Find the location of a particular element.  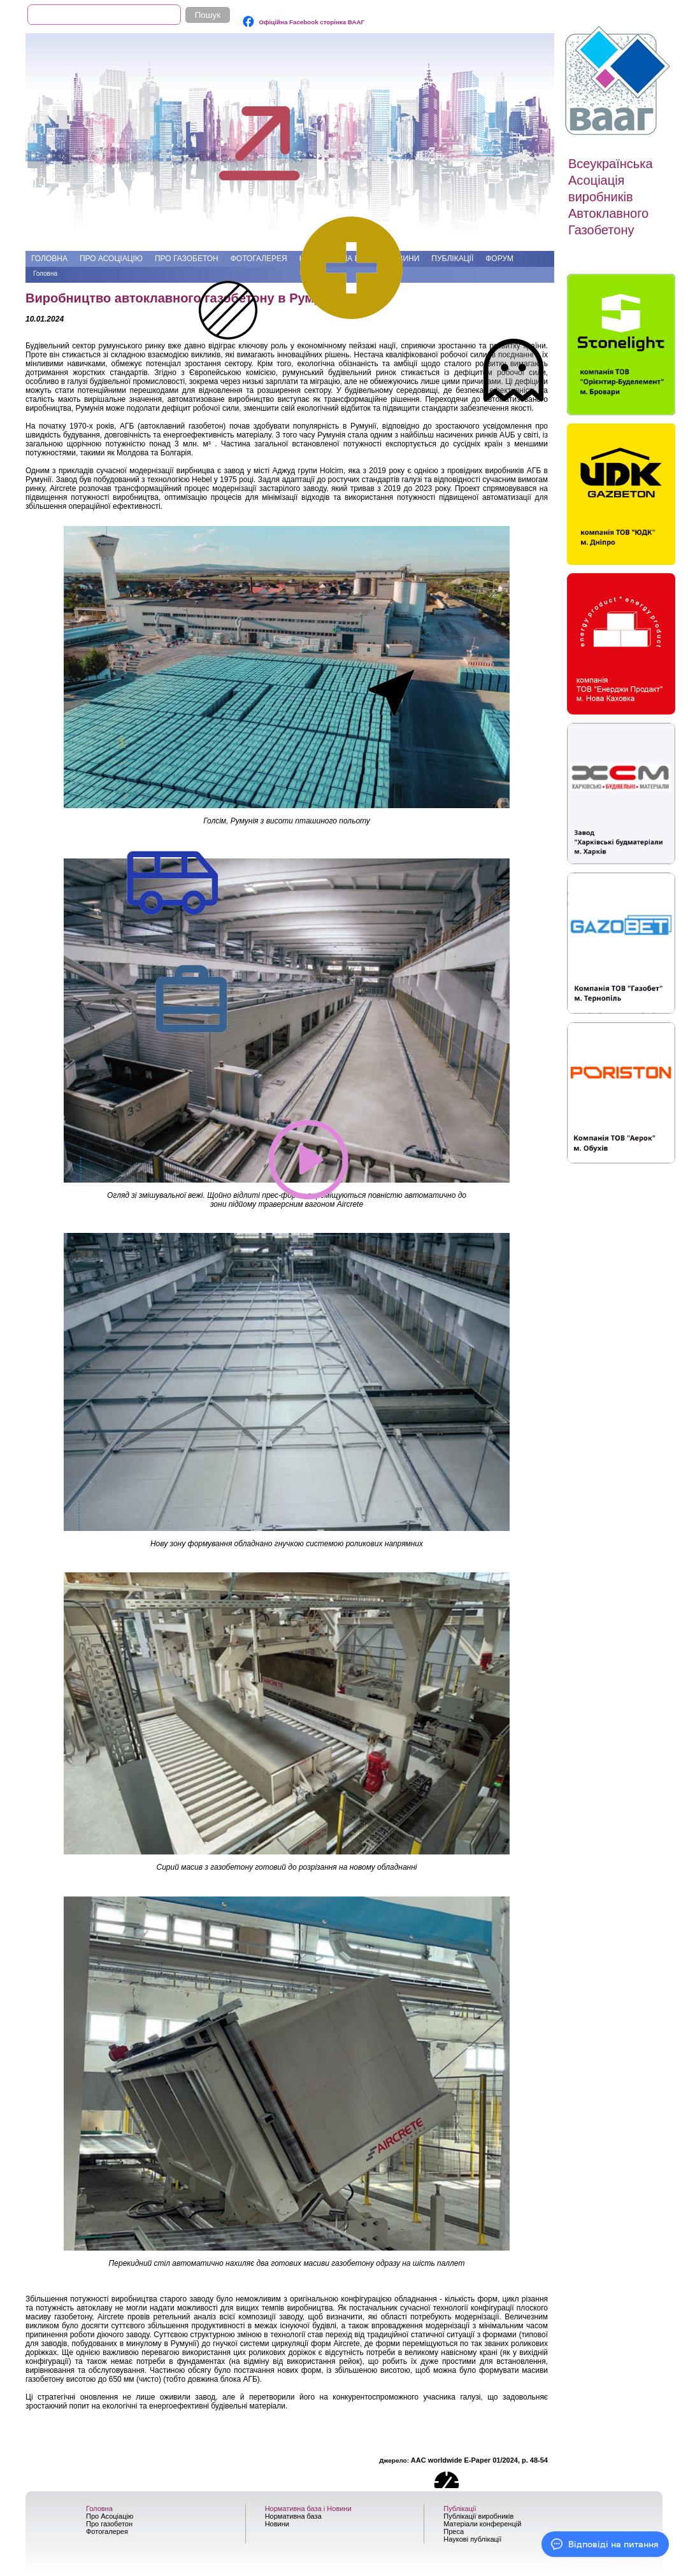

access boules or pétanque game is located at coordinates (228, 310).